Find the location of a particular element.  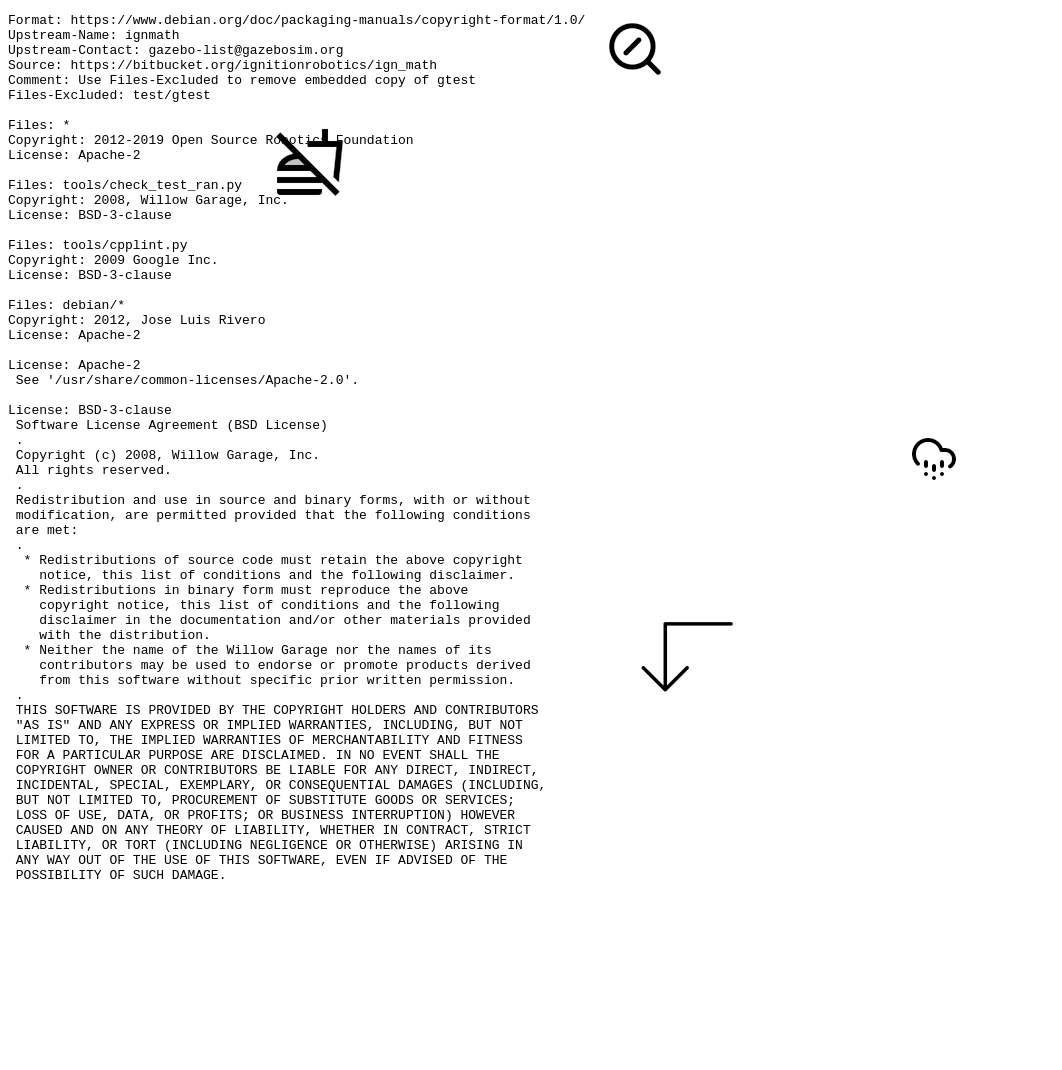

indicates hail weather conditions is located at coordinates (934, 458).